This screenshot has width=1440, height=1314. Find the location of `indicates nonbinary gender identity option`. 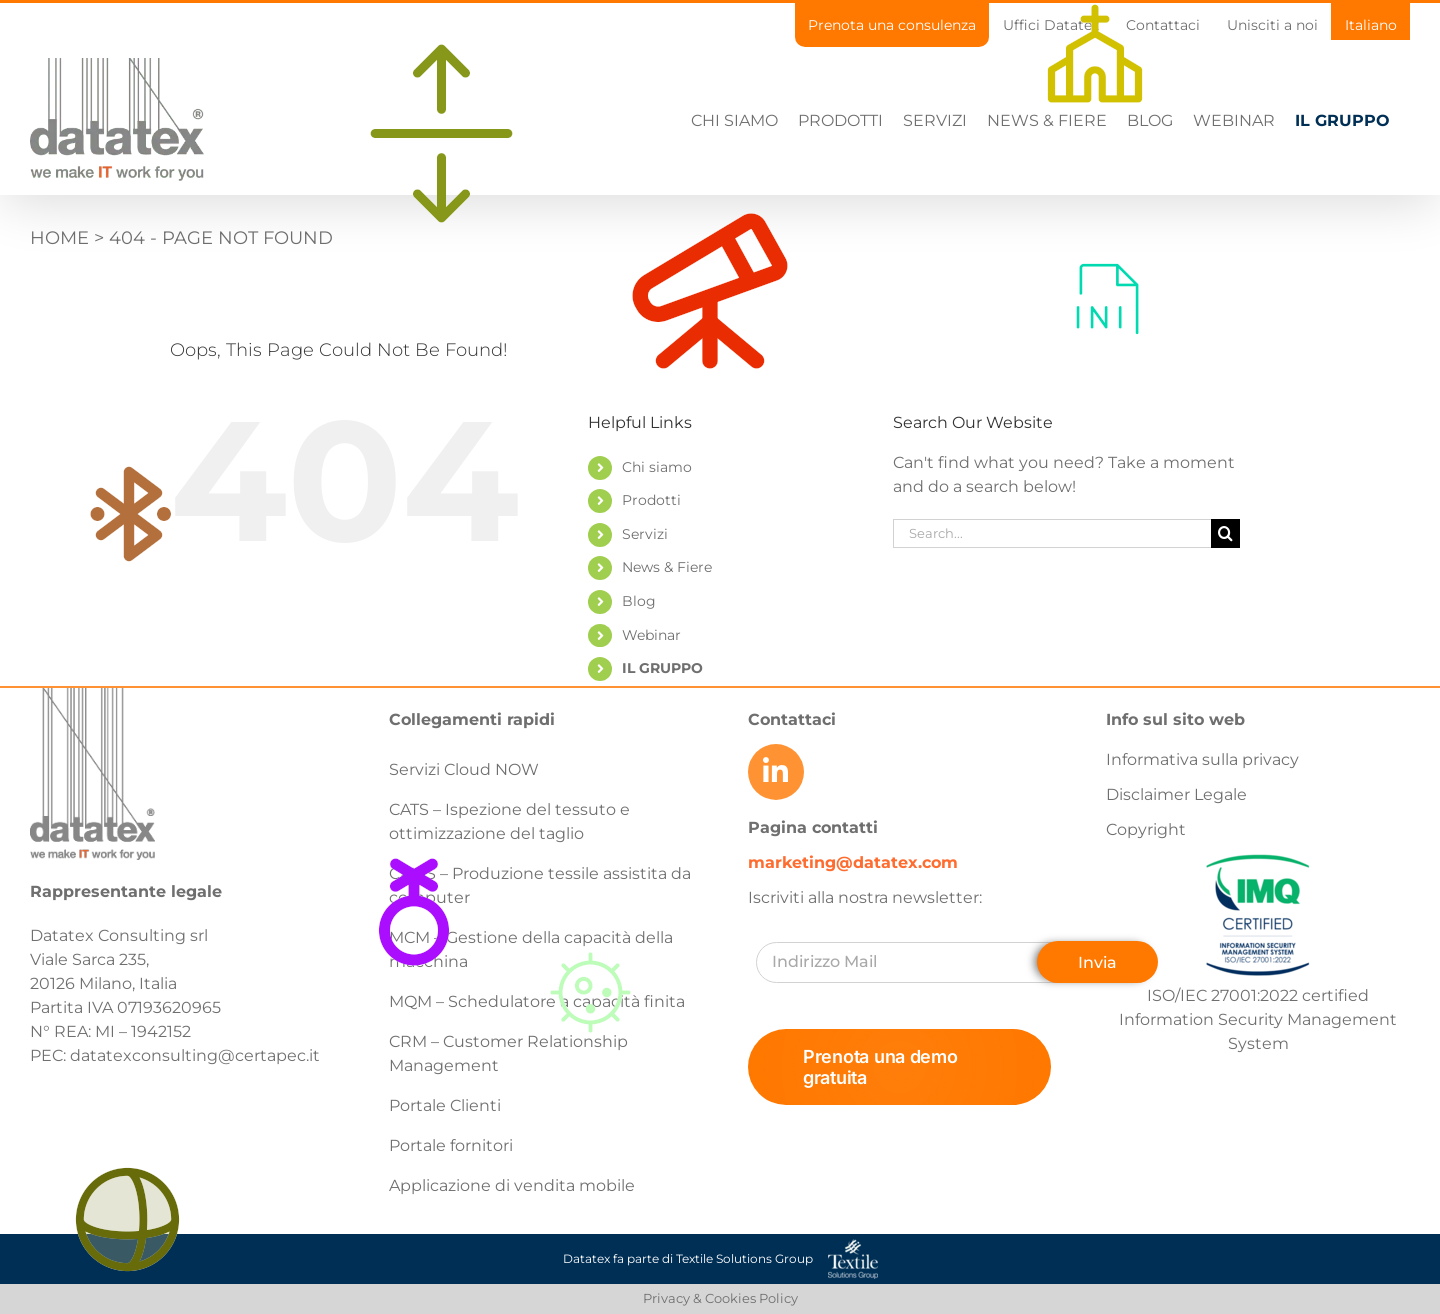

indicates nonbinary gender identity option is located at coordinates (414, 912).